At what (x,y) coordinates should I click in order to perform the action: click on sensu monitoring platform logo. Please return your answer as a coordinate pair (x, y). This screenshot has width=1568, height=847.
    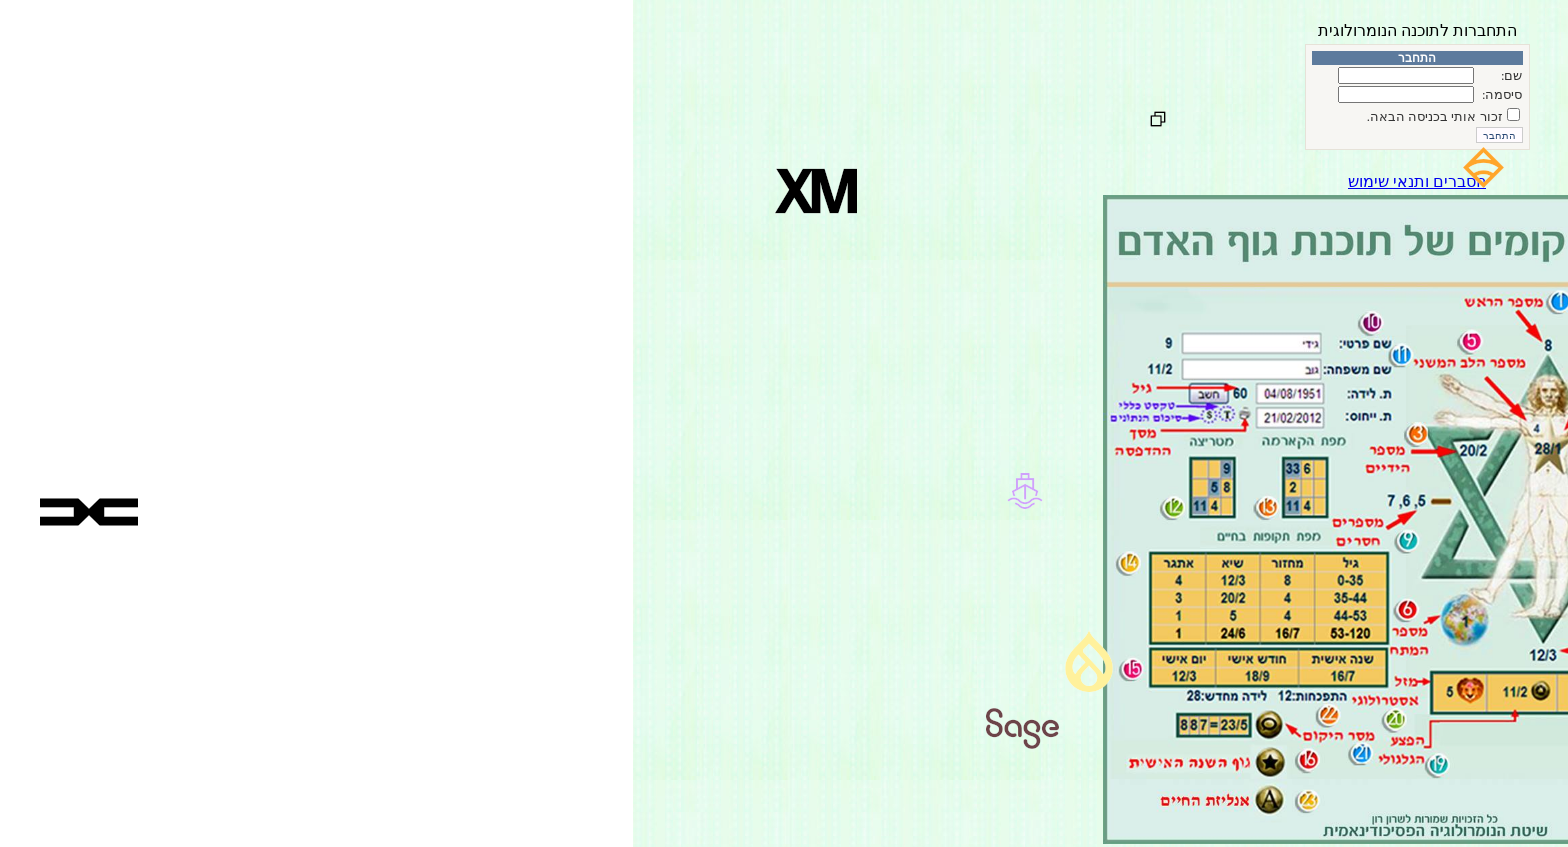
    Looking at the image, I should click on (1483, 167).